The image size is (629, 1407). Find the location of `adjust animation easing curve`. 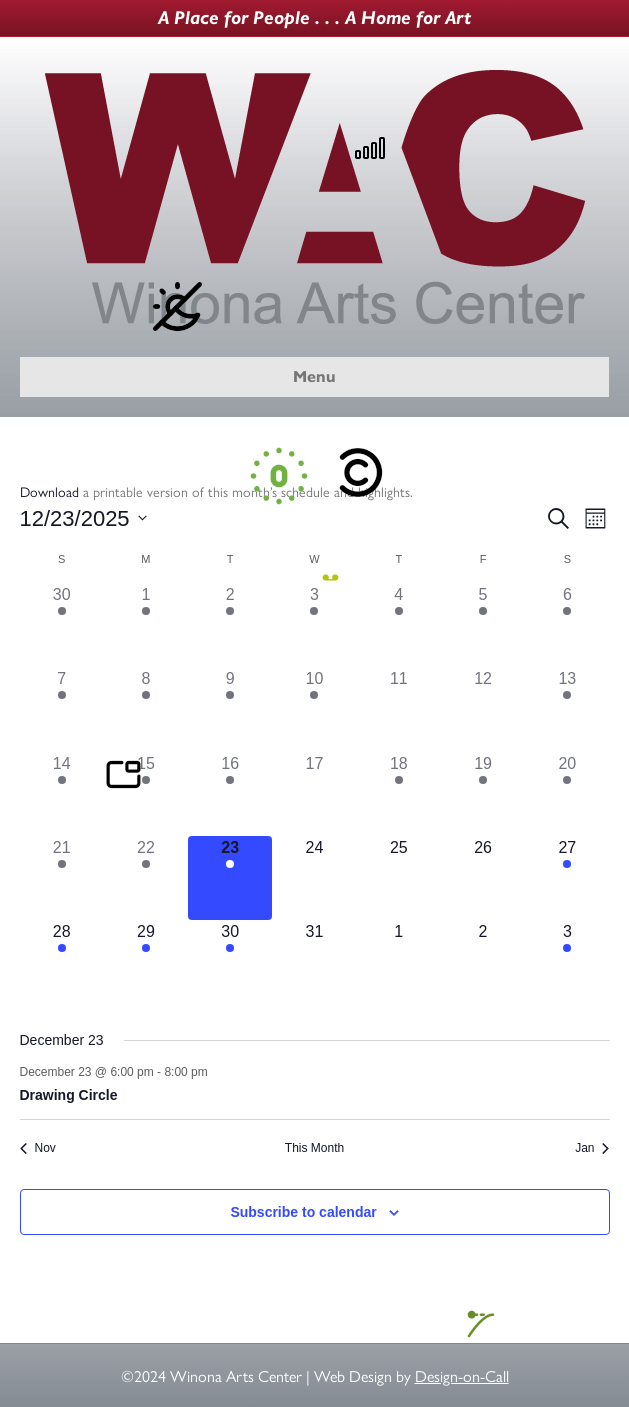

adjust animation easing curve is located at coordinates (481, 1324).